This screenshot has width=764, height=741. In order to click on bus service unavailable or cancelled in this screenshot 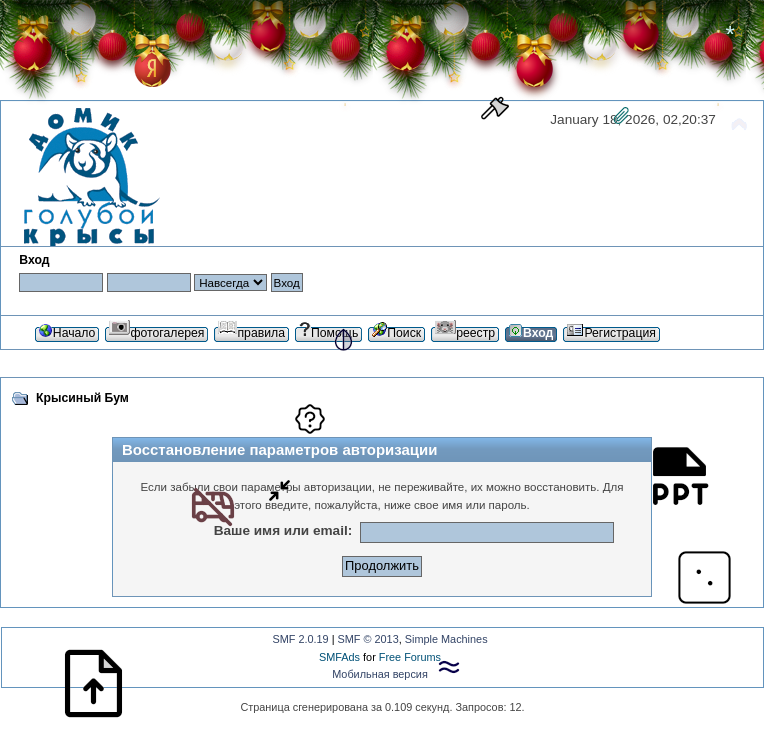, I will do `click(213, 507)`.